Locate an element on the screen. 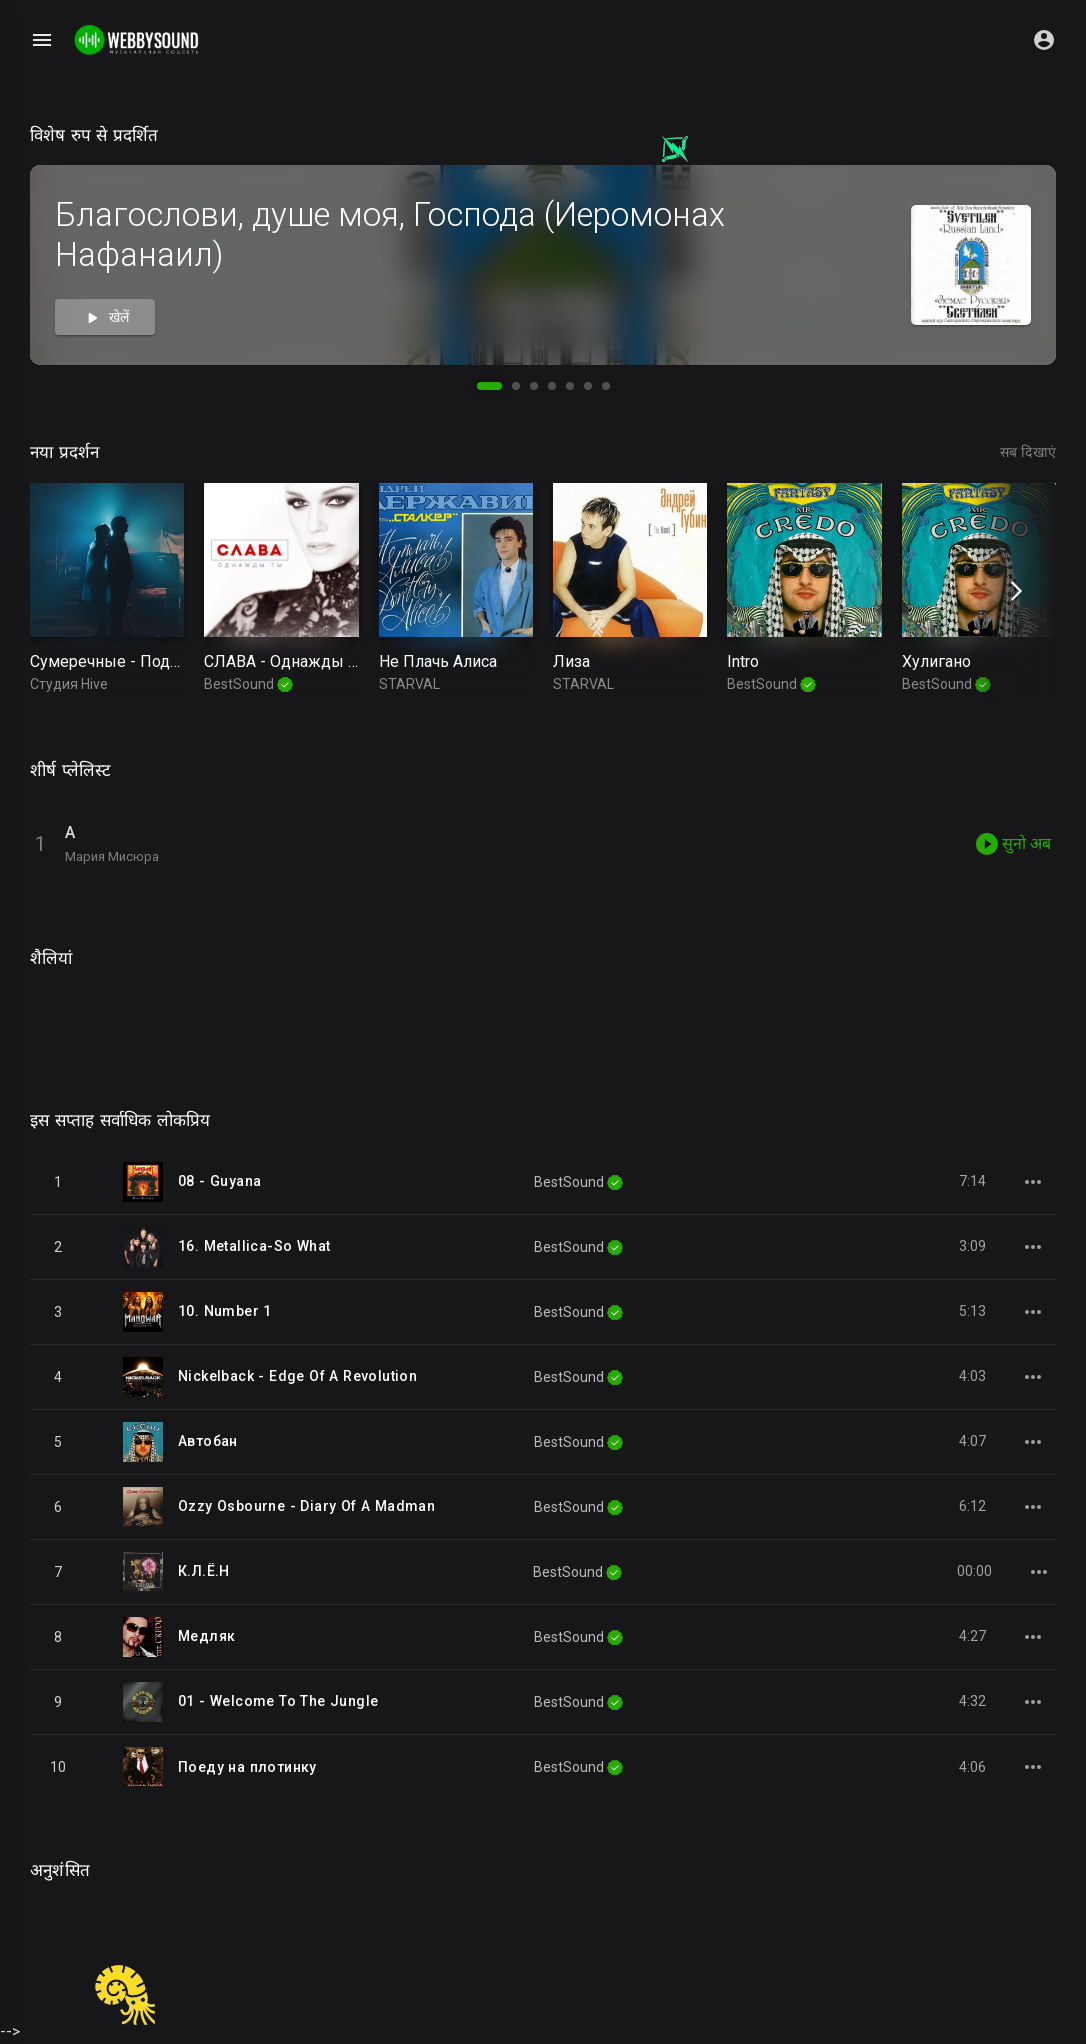  equip lightning bow weapon is located at coordinates (675, 149).